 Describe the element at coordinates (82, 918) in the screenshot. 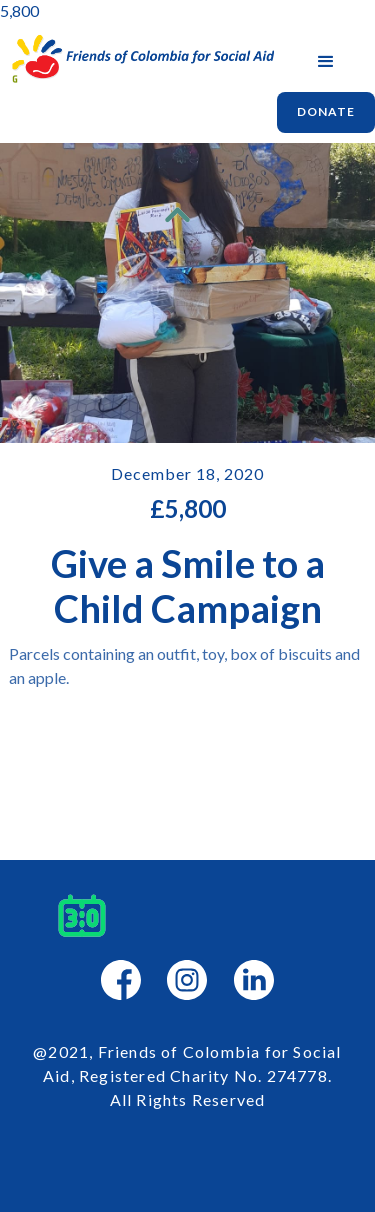

I see `view game or match scores` at that location.